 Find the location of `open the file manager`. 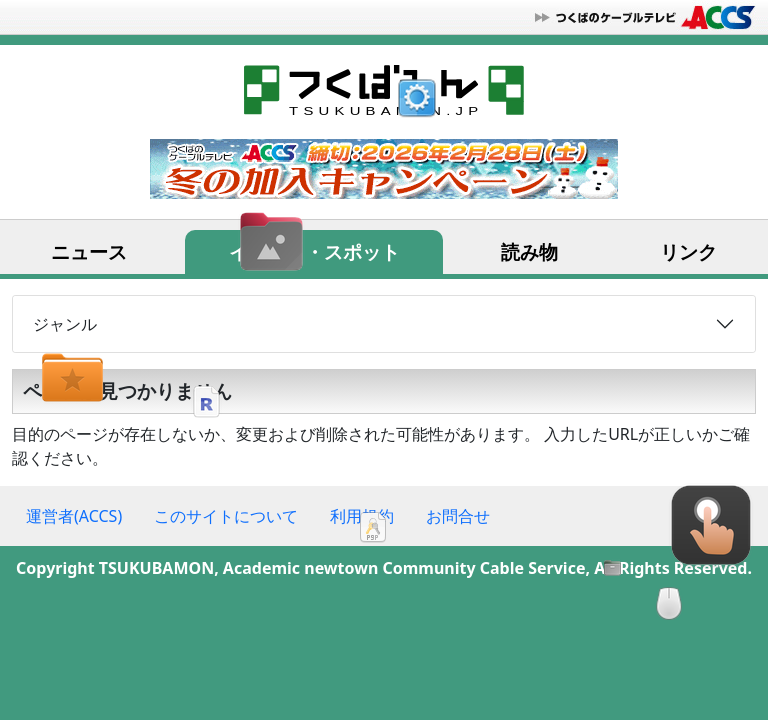

open the file manager is located at coordinates (612, 567).